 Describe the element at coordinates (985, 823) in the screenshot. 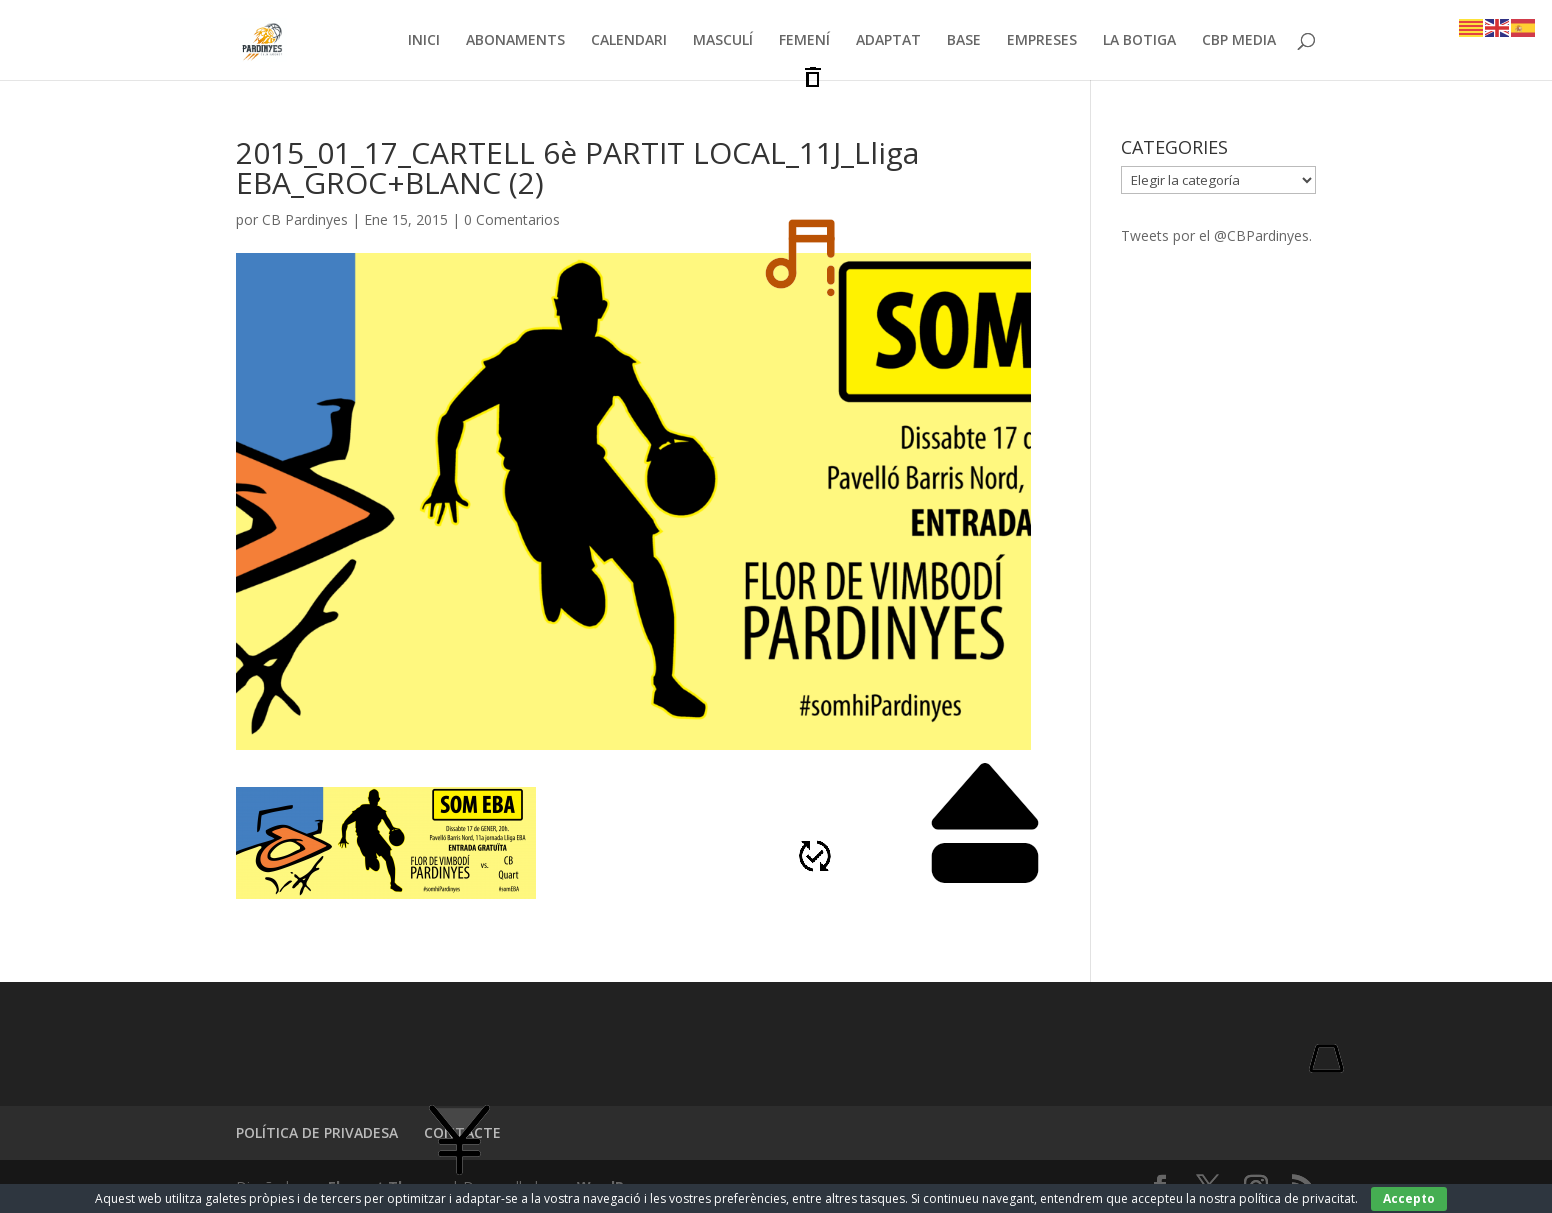

I see `eject media or disc from player` at that location.